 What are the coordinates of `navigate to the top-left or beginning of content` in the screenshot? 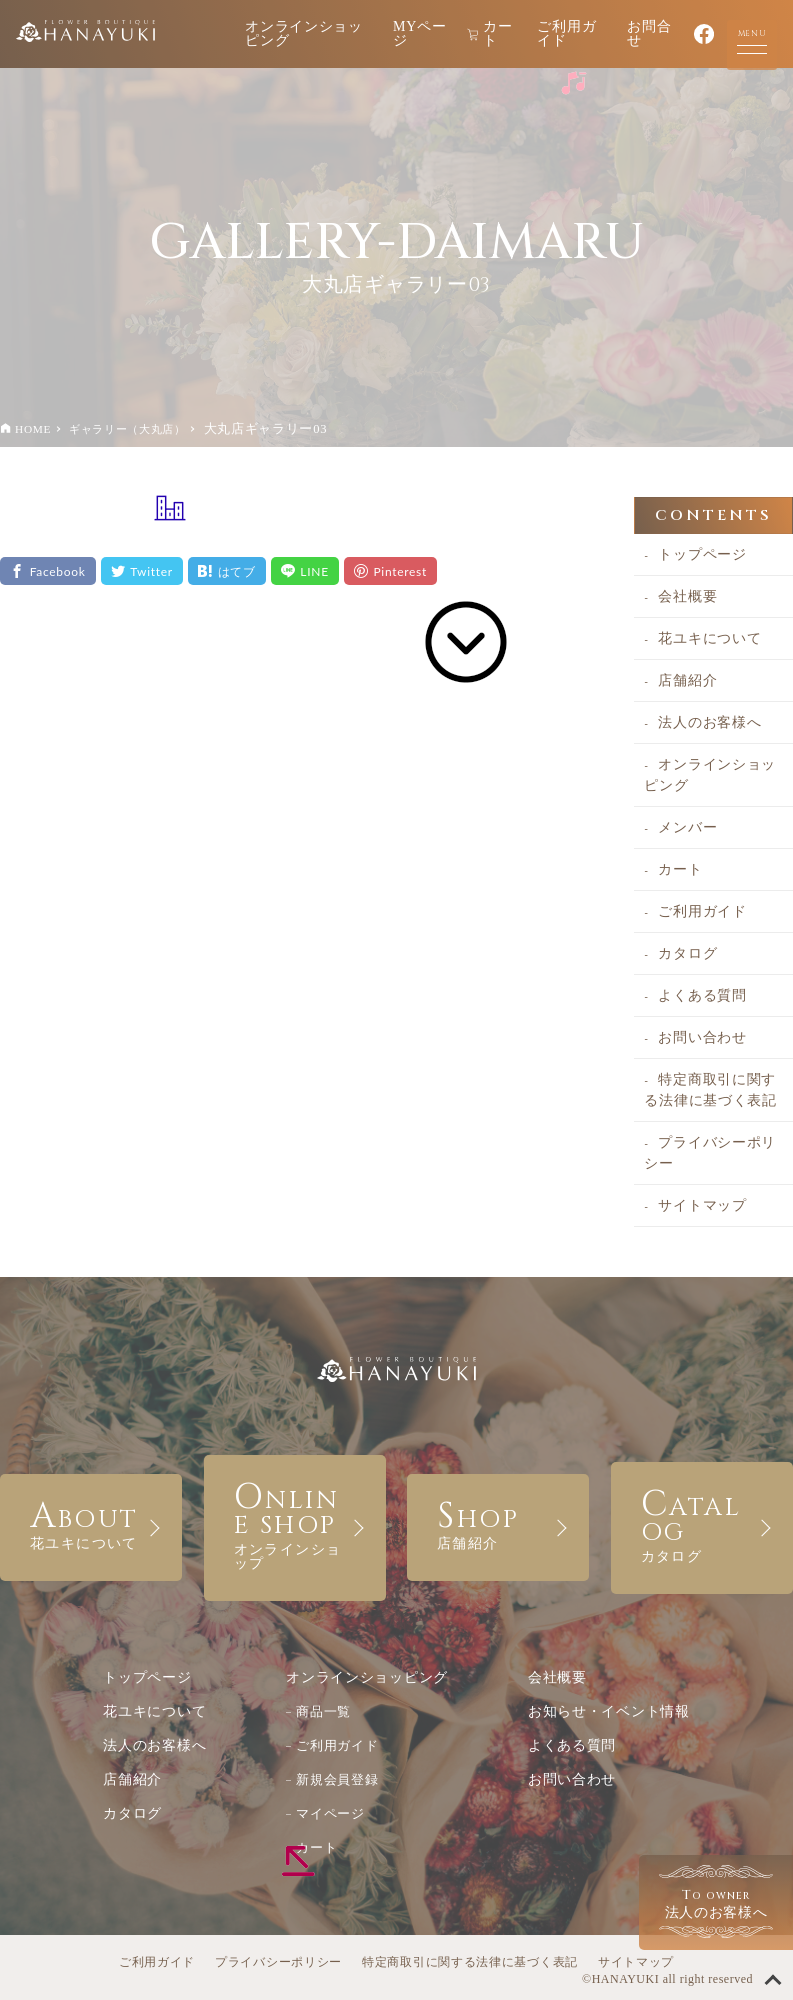 It's located at (297, 1861).